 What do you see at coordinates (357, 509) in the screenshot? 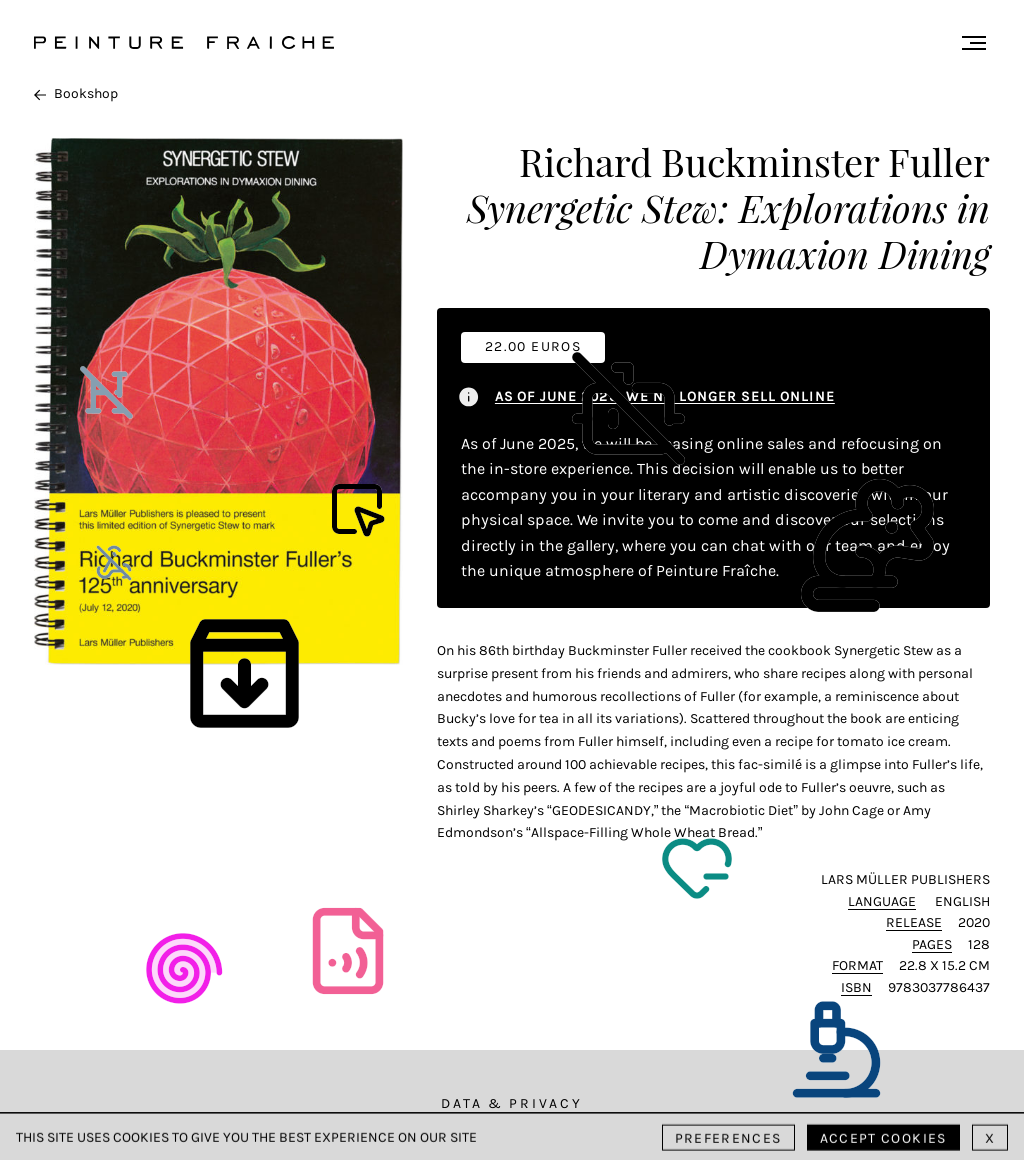
I see `select or interact with an element` at bounding box center [357, 509].